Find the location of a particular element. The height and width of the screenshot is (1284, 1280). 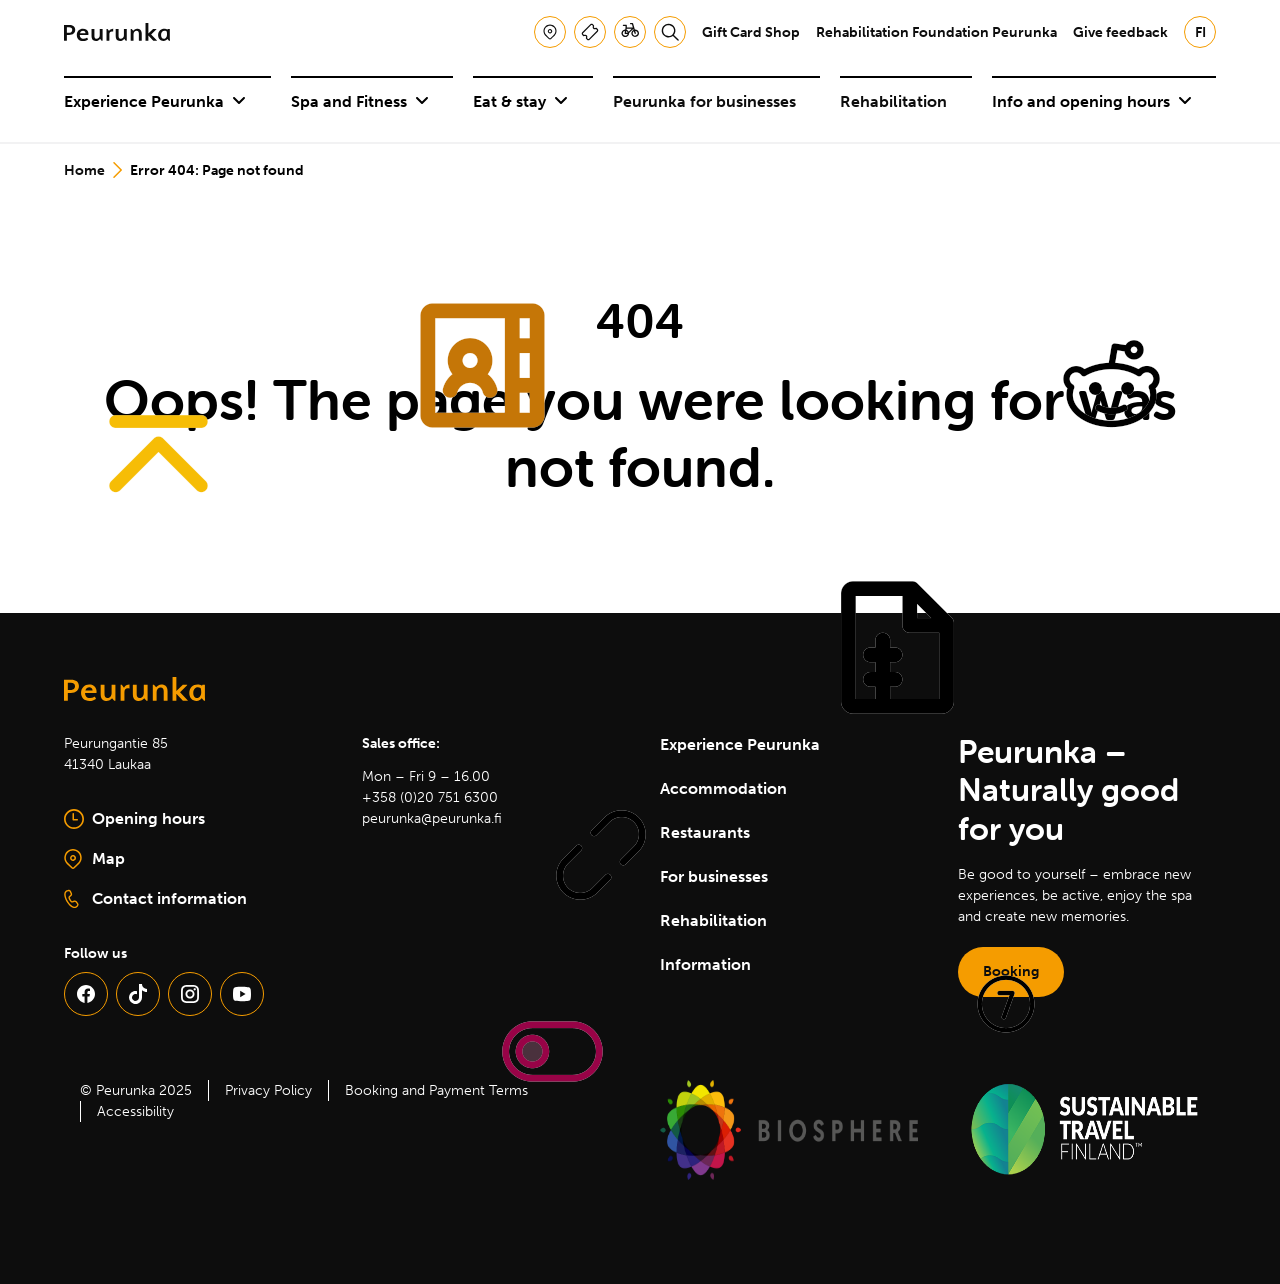

toggle switch in off position is located at coordinates (552, 1051).